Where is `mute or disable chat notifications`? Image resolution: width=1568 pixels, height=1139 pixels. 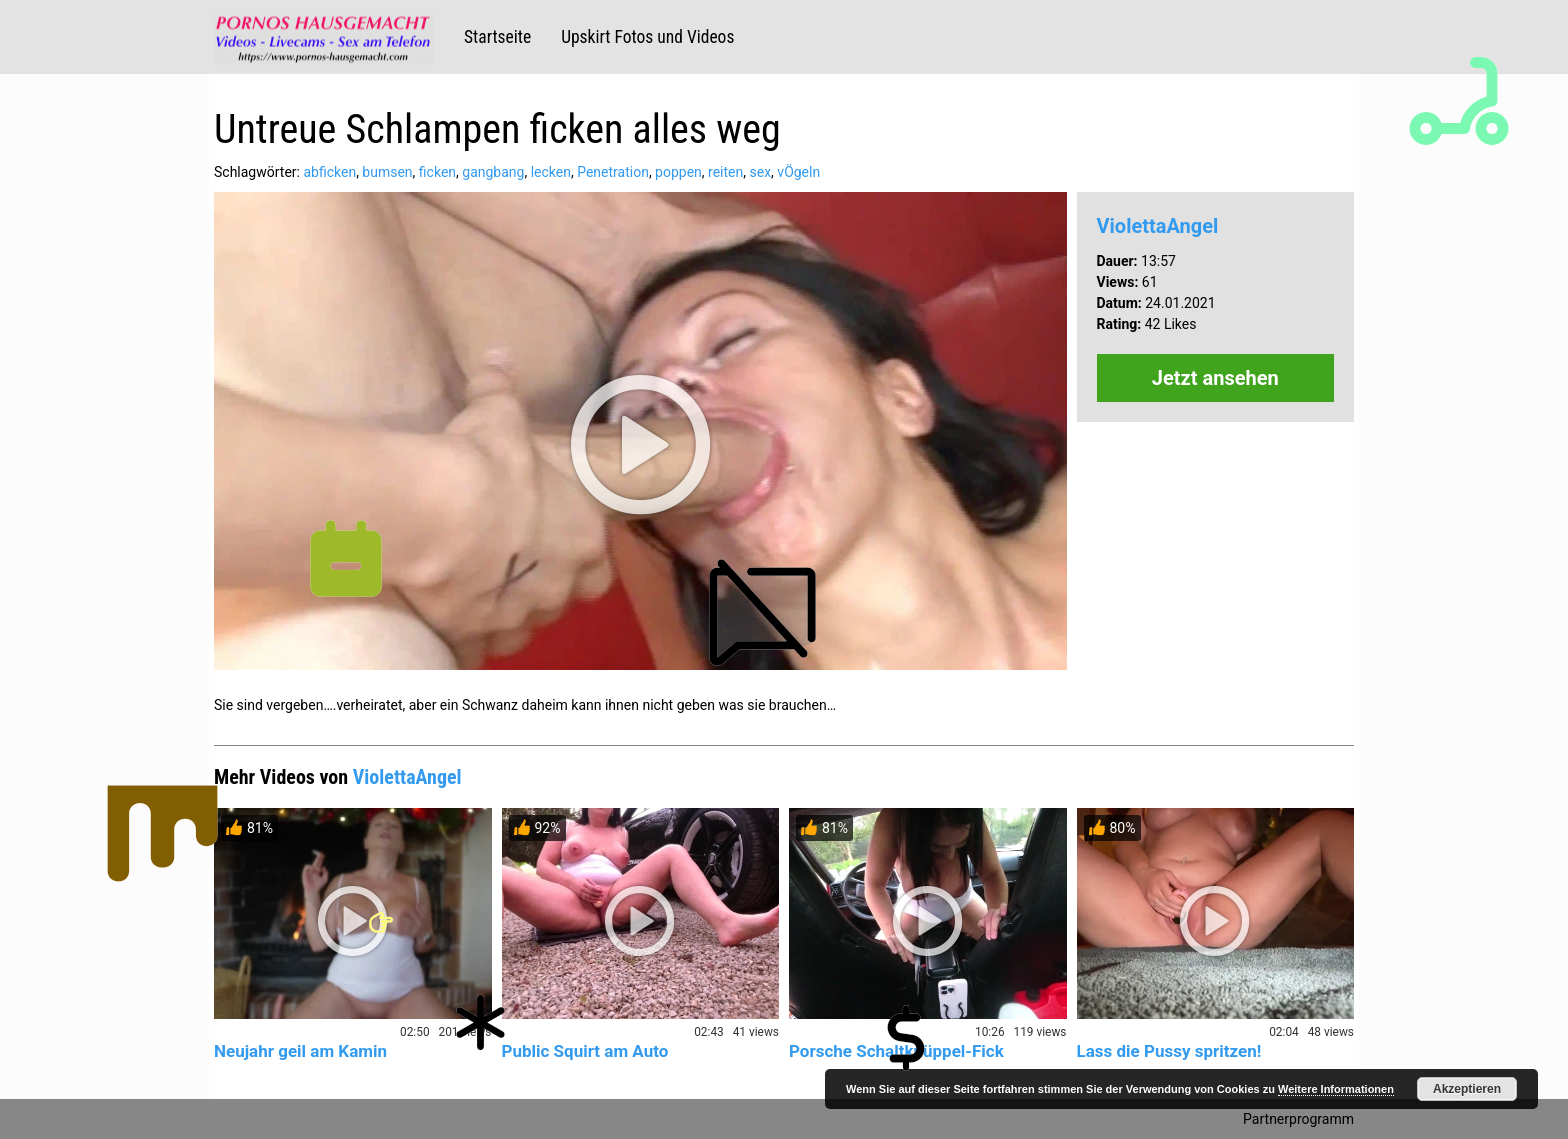 mute or disable chat notifications is located at coordinates (762, 608).